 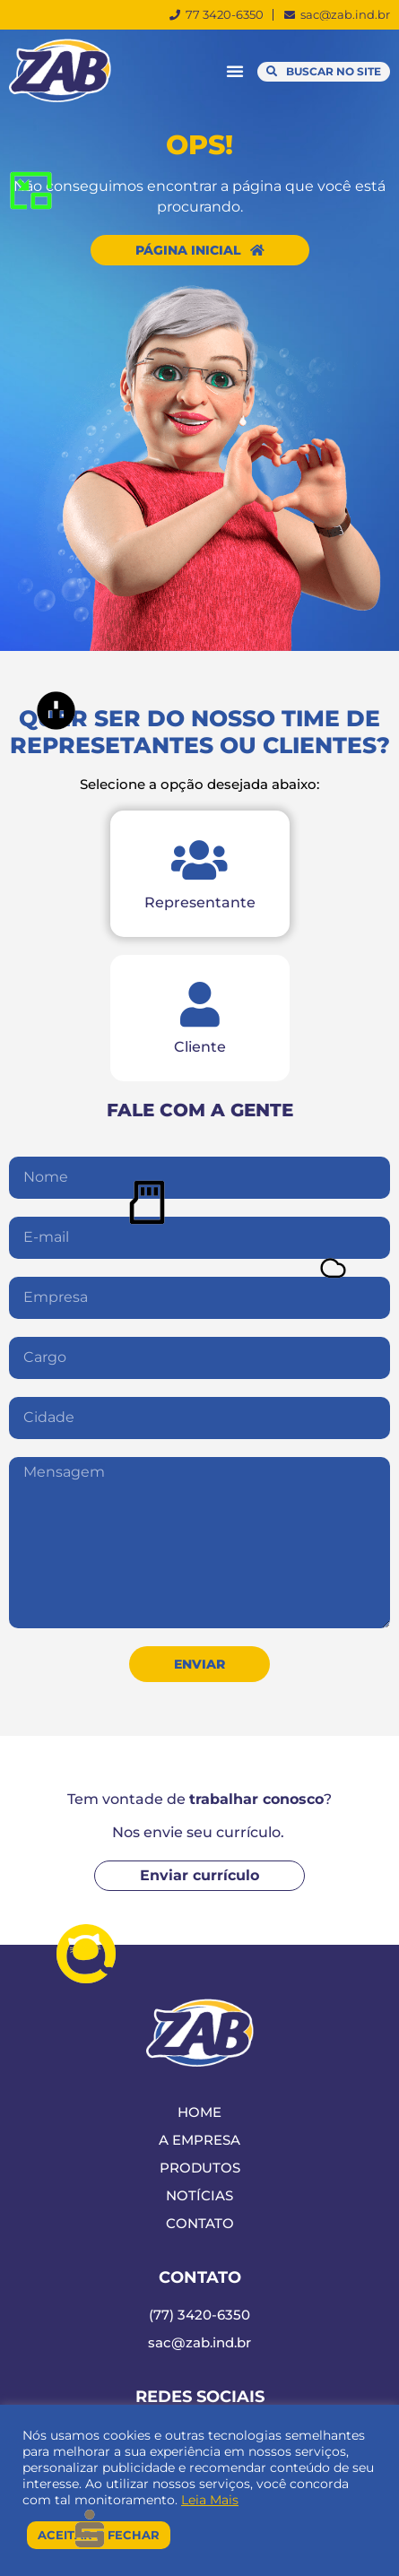 I want to click on open the Sparkasse banking app, so click(x=90, y=2528).